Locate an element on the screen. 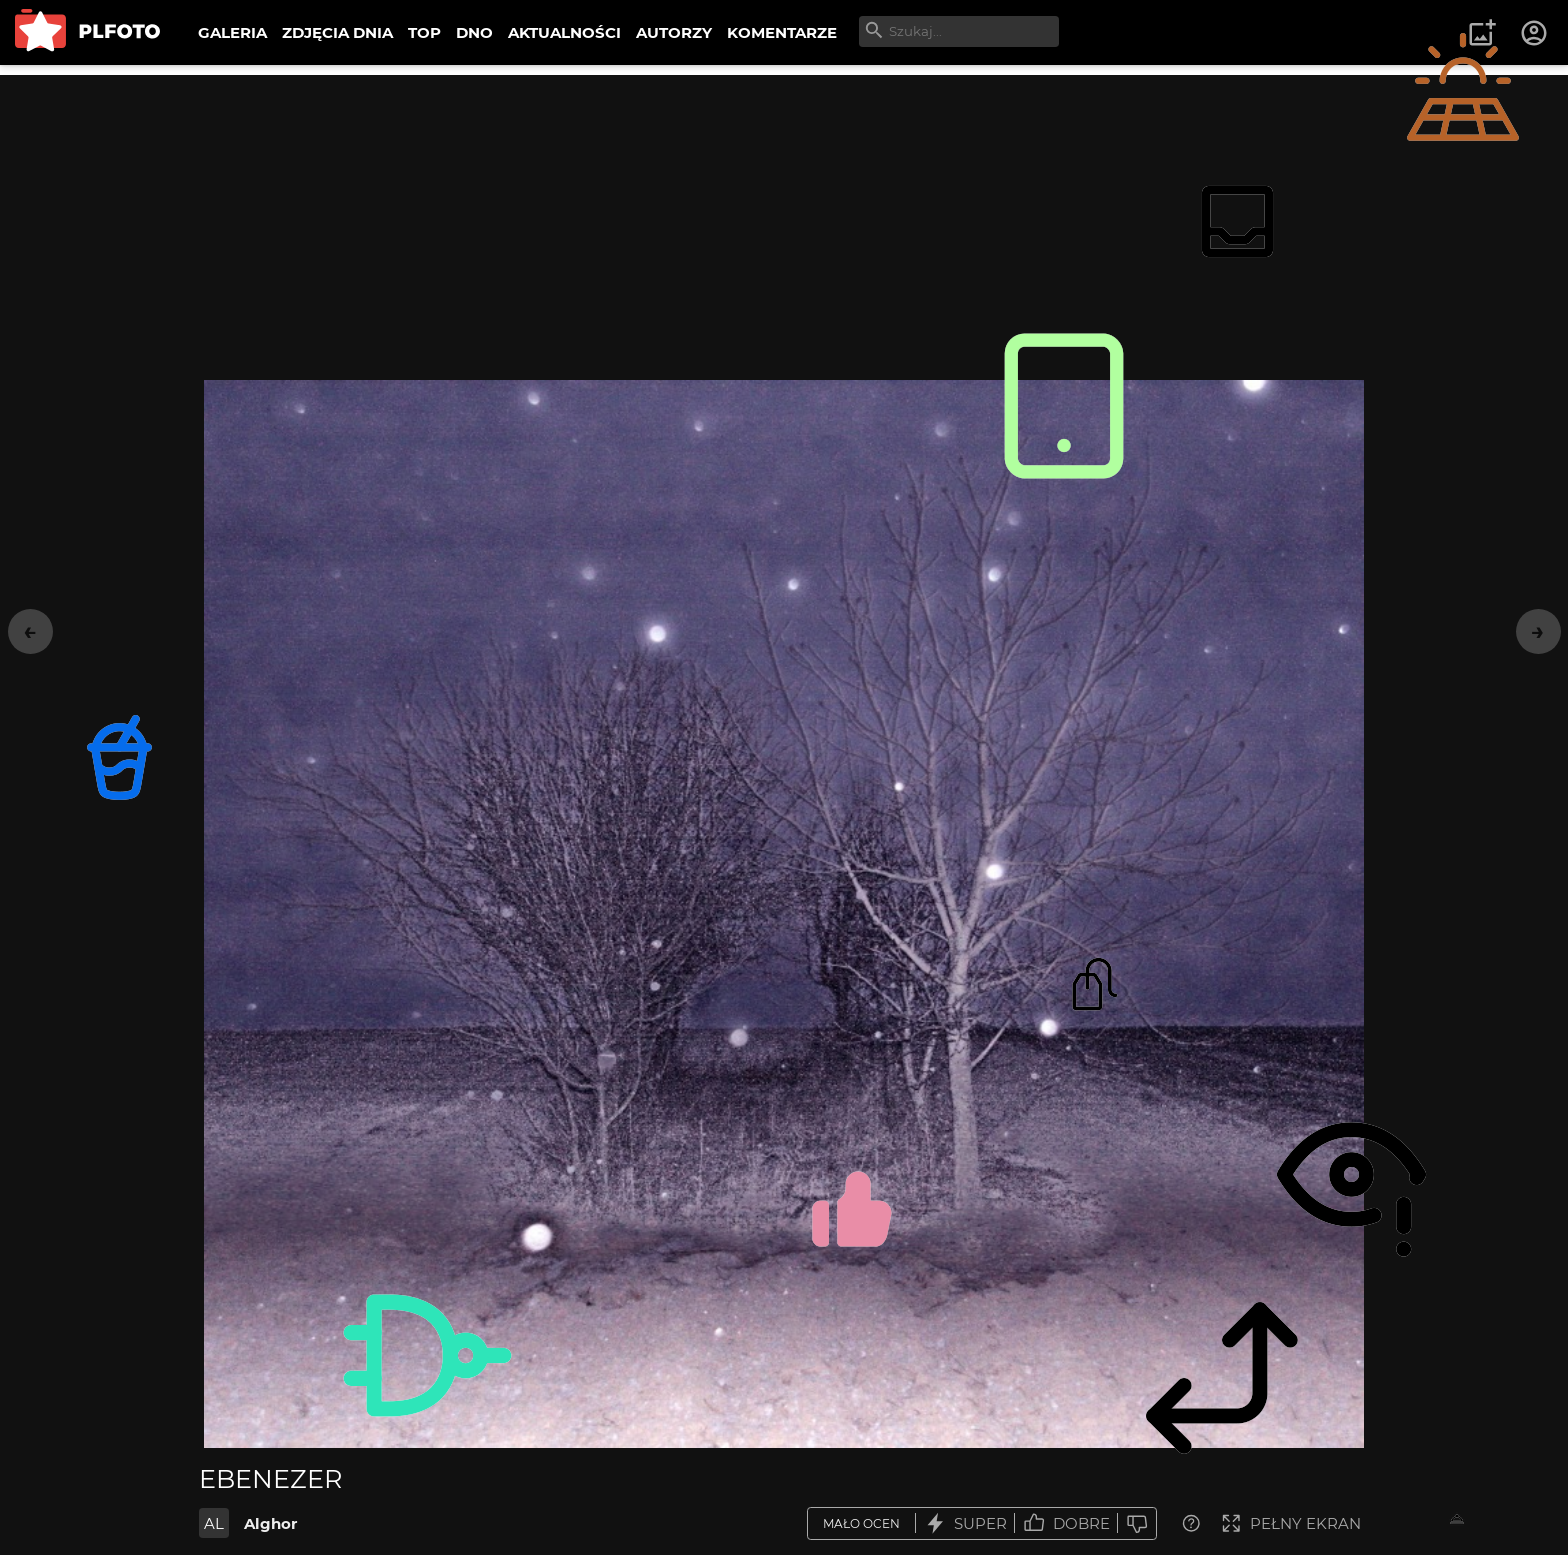  request room service or hotel amenities is located at coordinates (1457, 1519).